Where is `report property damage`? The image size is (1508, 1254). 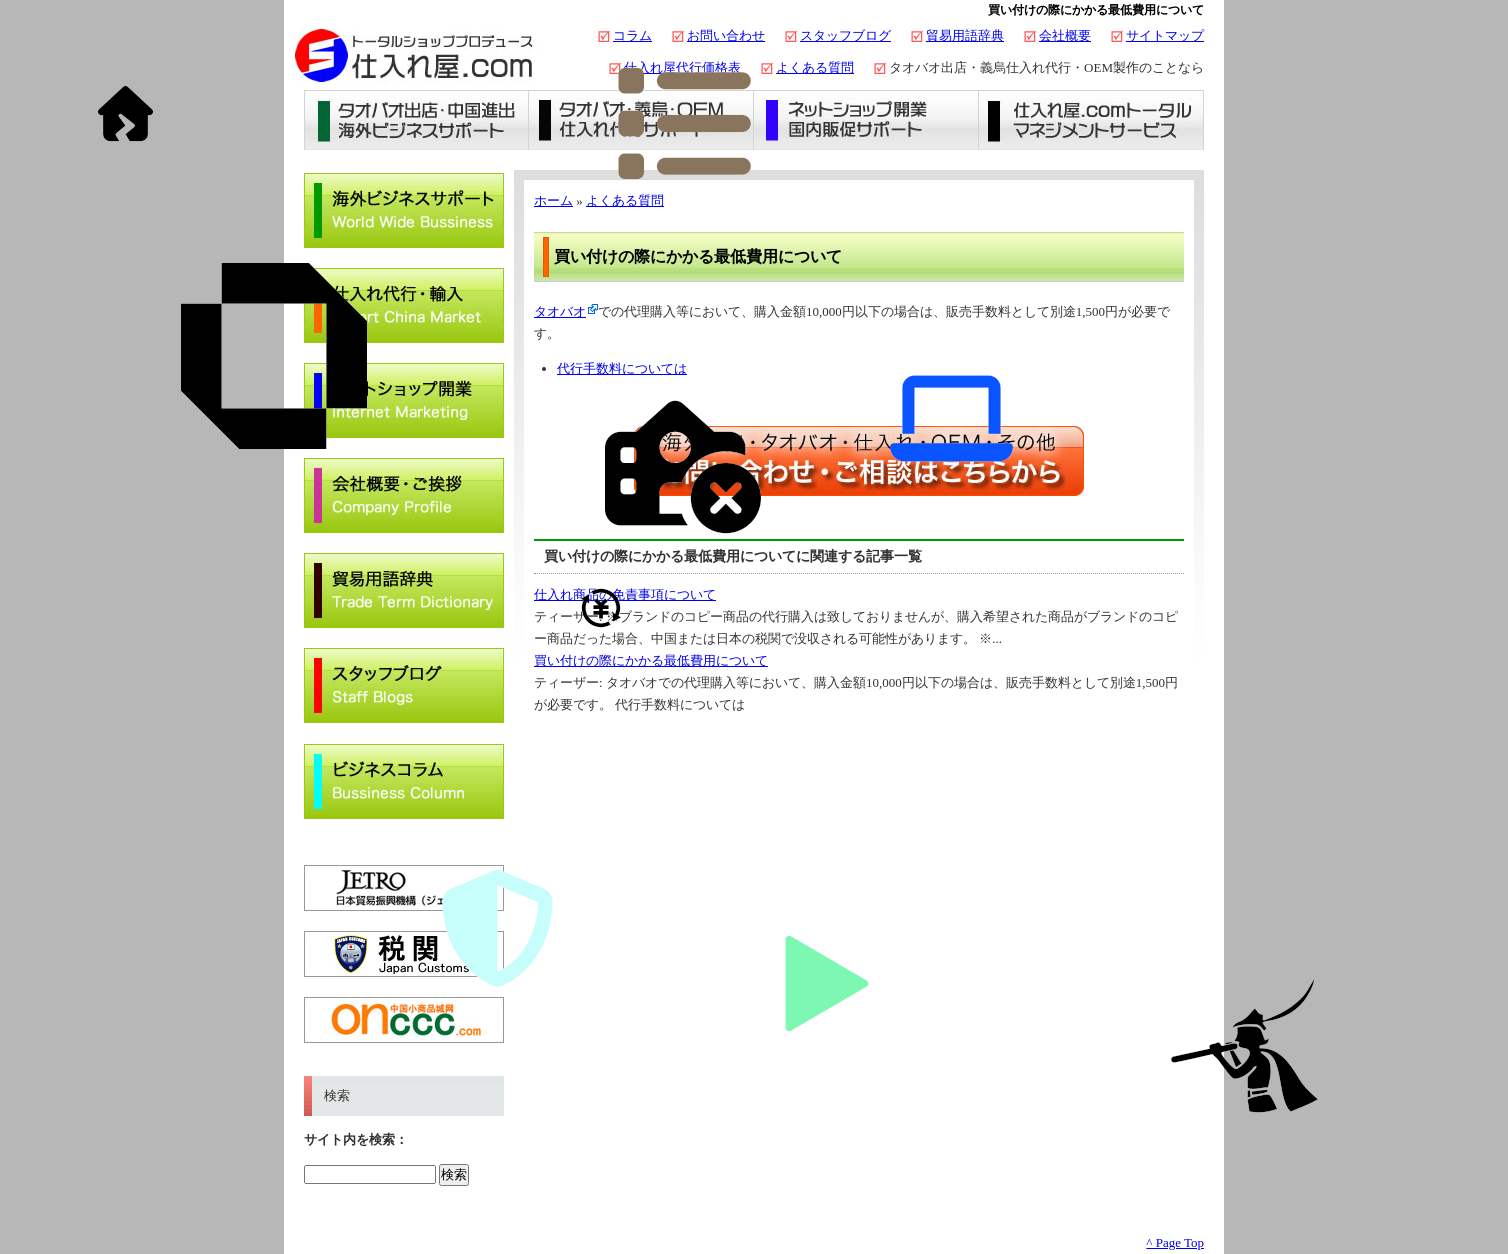
report property damage is located at coordinates (125, 113).